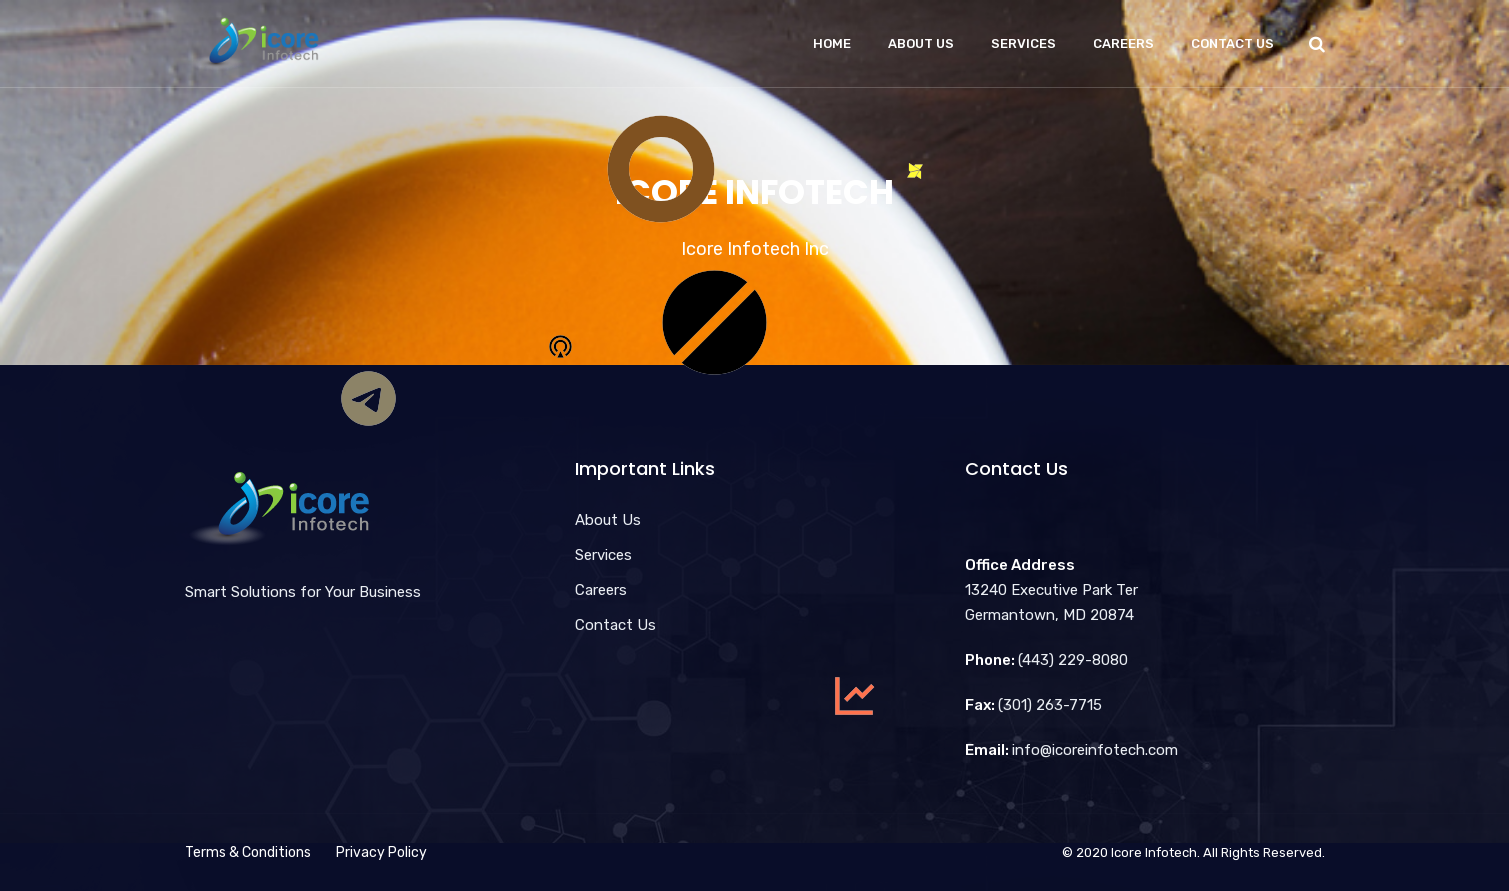 This screenshot has height=891, width=1509. What do you see at coordinates (560, 346) in the screenshot?
I see `enable GPS or location tracking` at bounding box center [560, 346].